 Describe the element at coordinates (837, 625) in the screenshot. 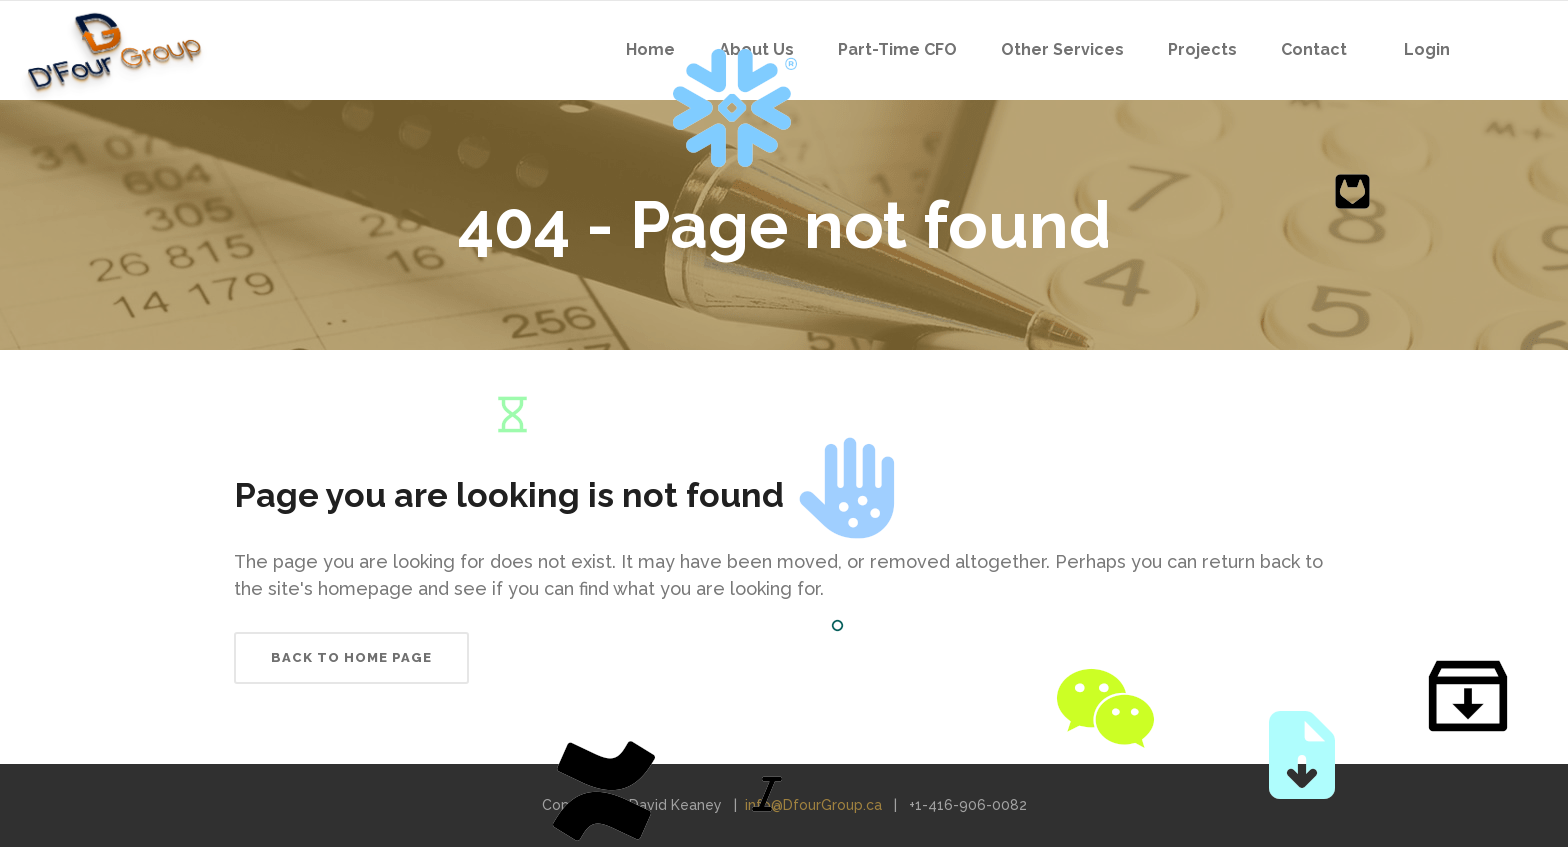

I see `indicates gender-neutral or unspecified gender option` at that location.